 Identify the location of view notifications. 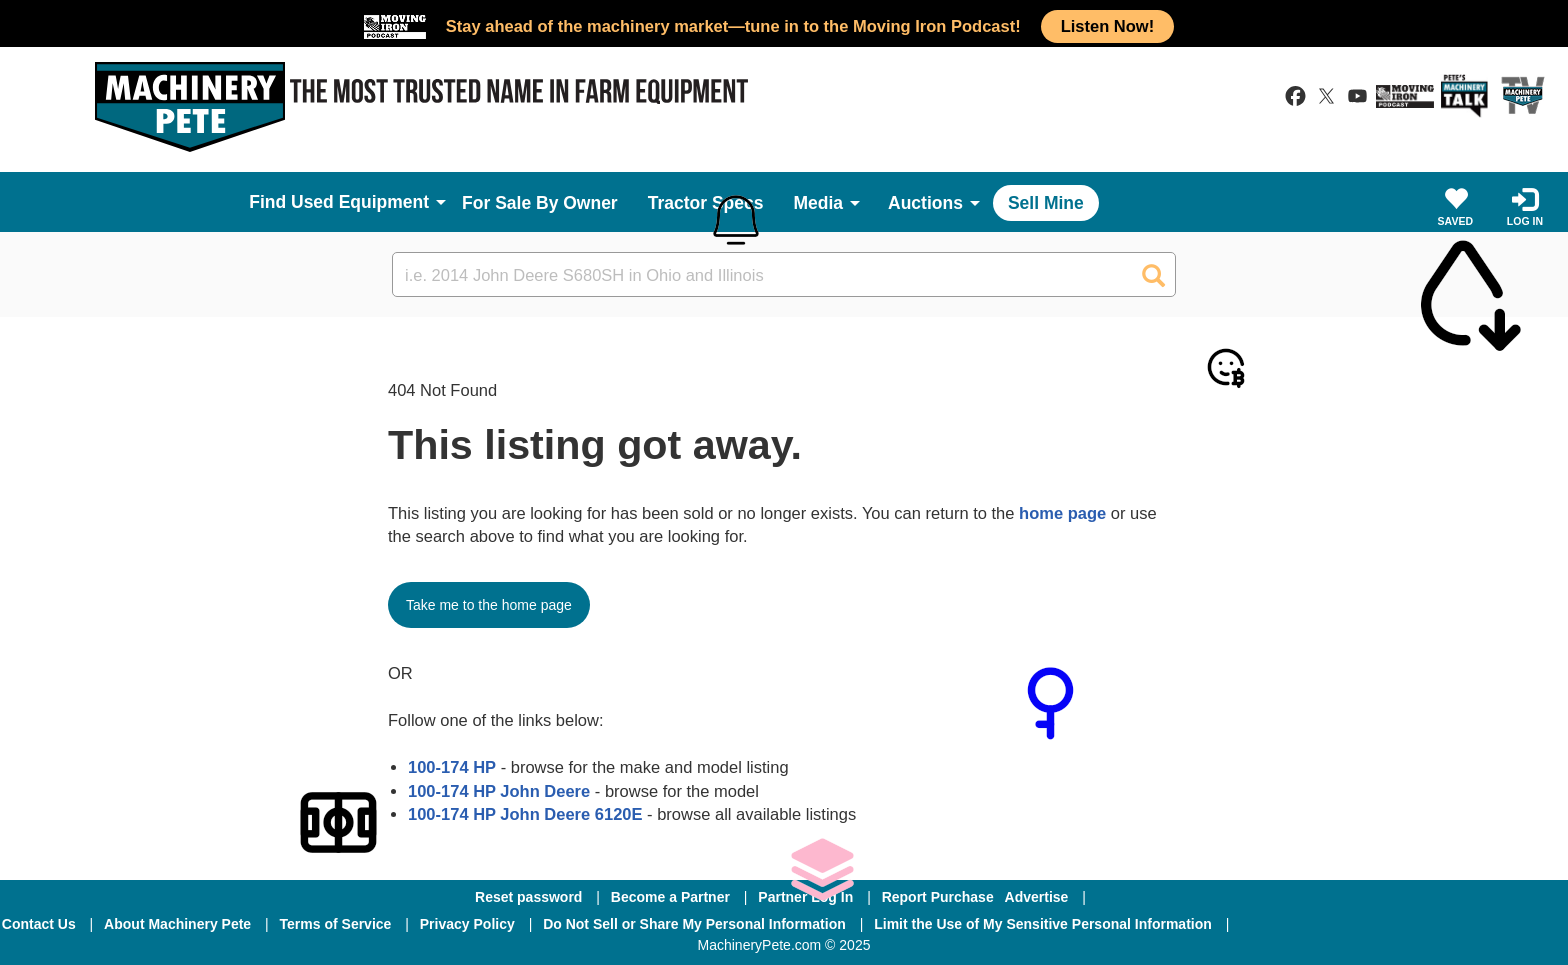
(736, 220).